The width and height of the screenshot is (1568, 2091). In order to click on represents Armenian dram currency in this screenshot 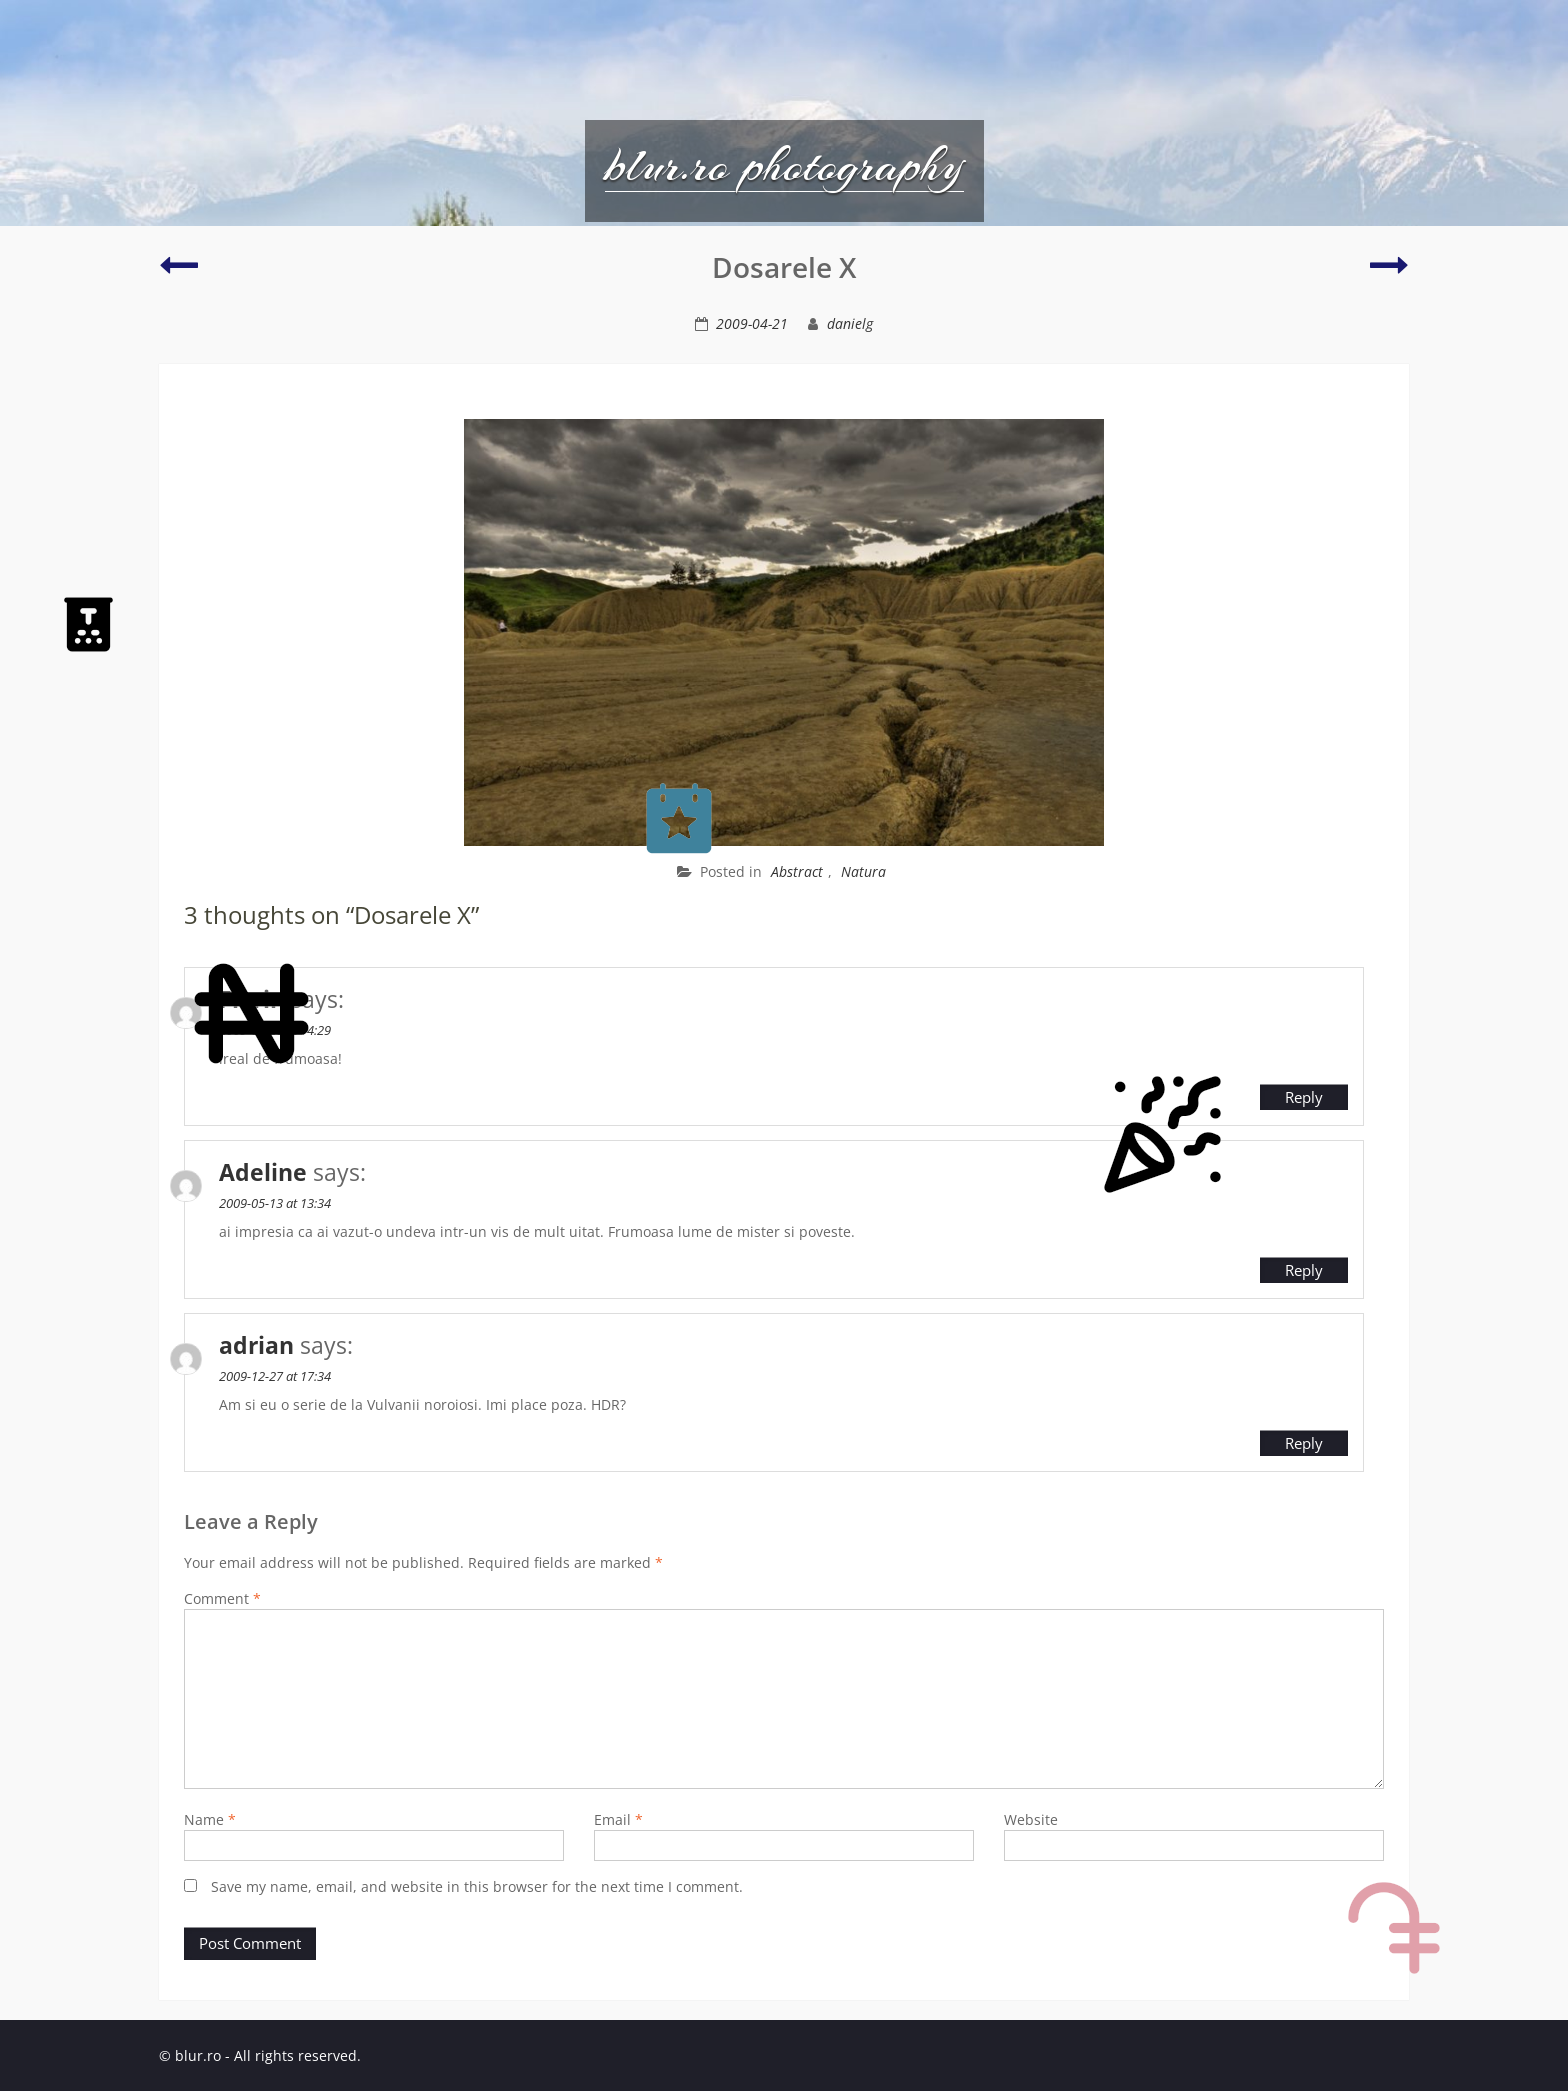, I will do `click(1394, 1928)`.